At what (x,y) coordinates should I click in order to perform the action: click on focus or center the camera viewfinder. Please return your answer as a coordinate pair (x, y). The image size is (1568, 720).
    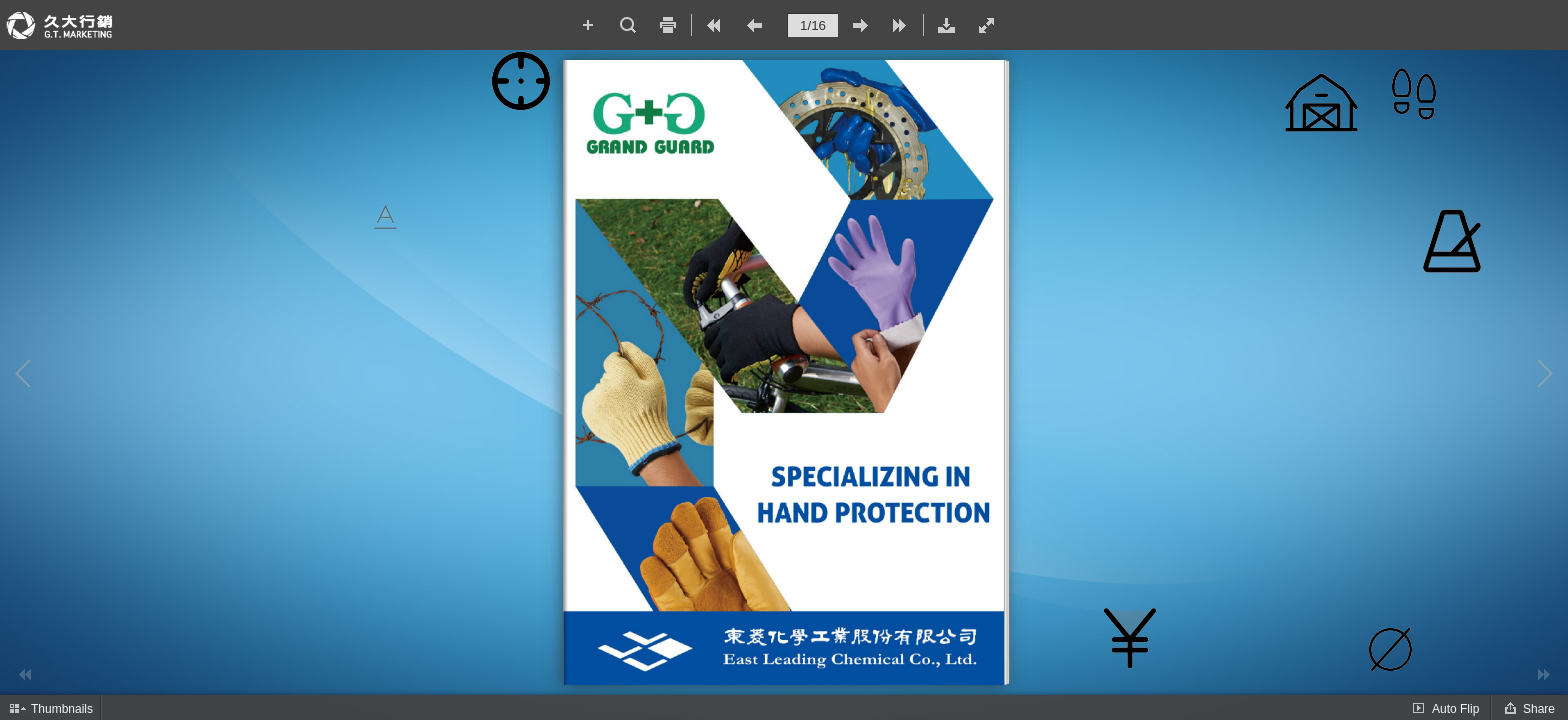
    Looking at the image, I should click on (521, 81).